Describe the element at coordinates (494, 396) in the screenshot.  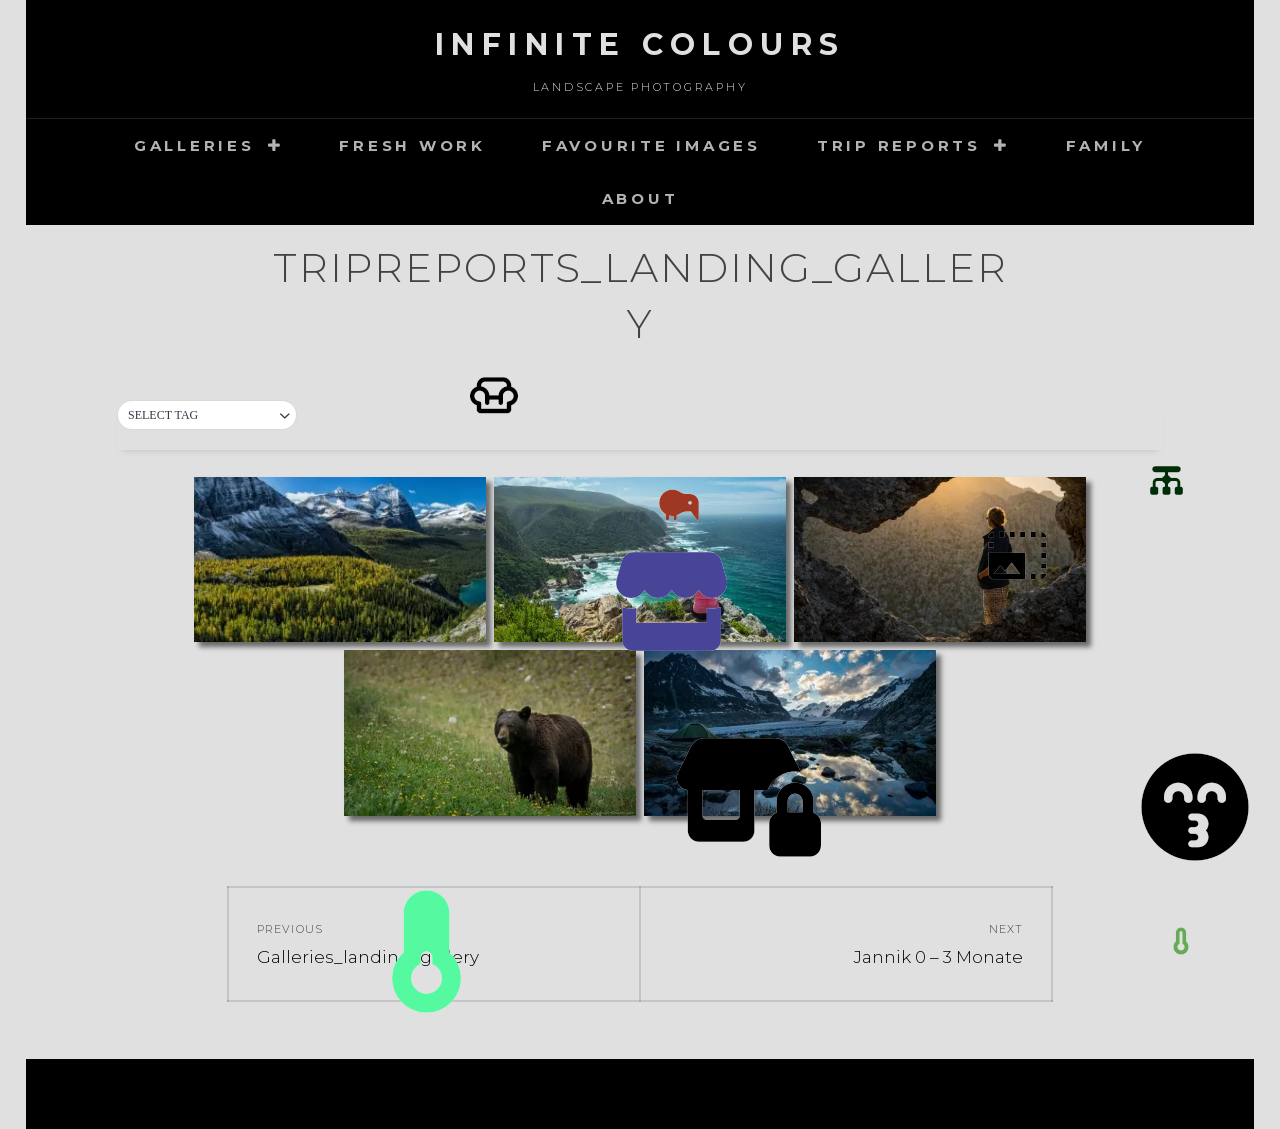
I see `browse furniture or home decor items` at that location.